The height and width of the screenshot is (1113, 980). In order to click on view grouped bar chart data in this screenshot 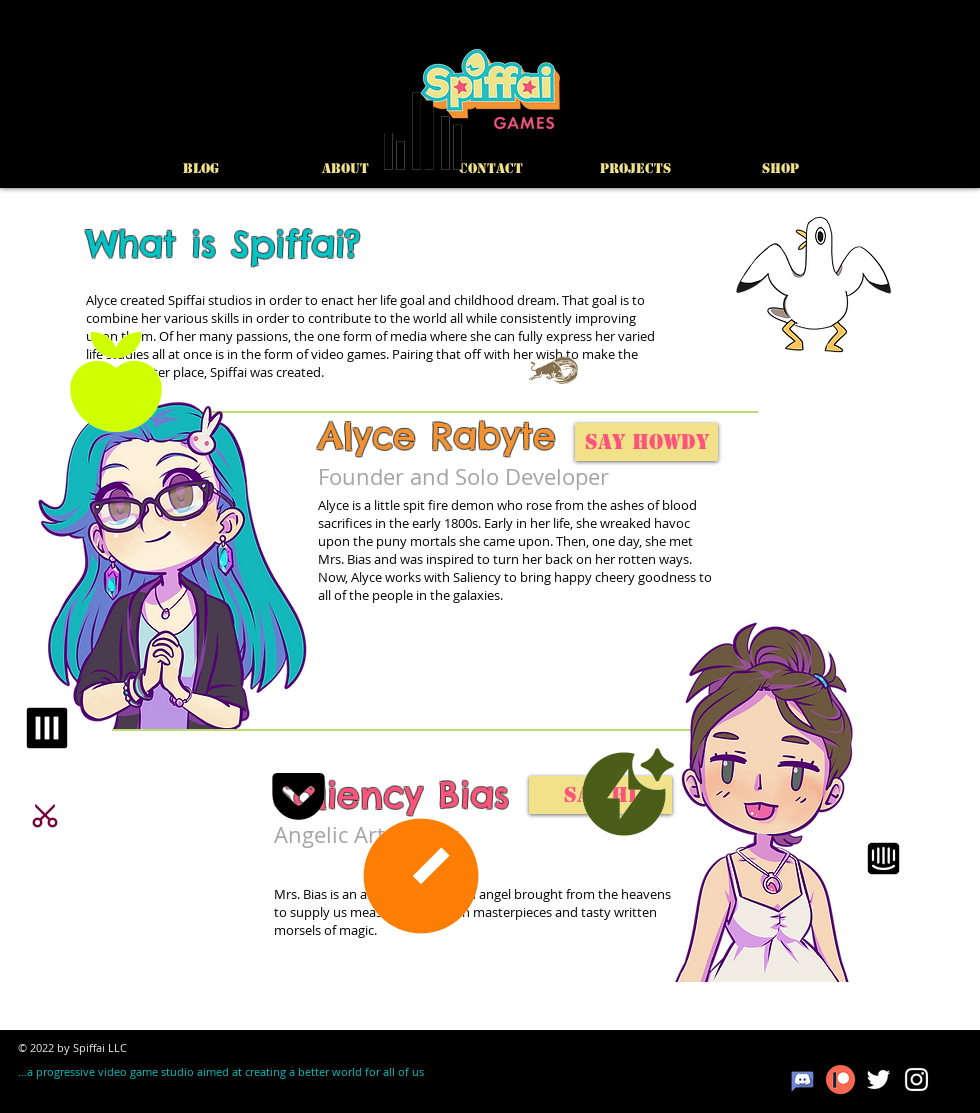, I will do `click(425, 133)`.